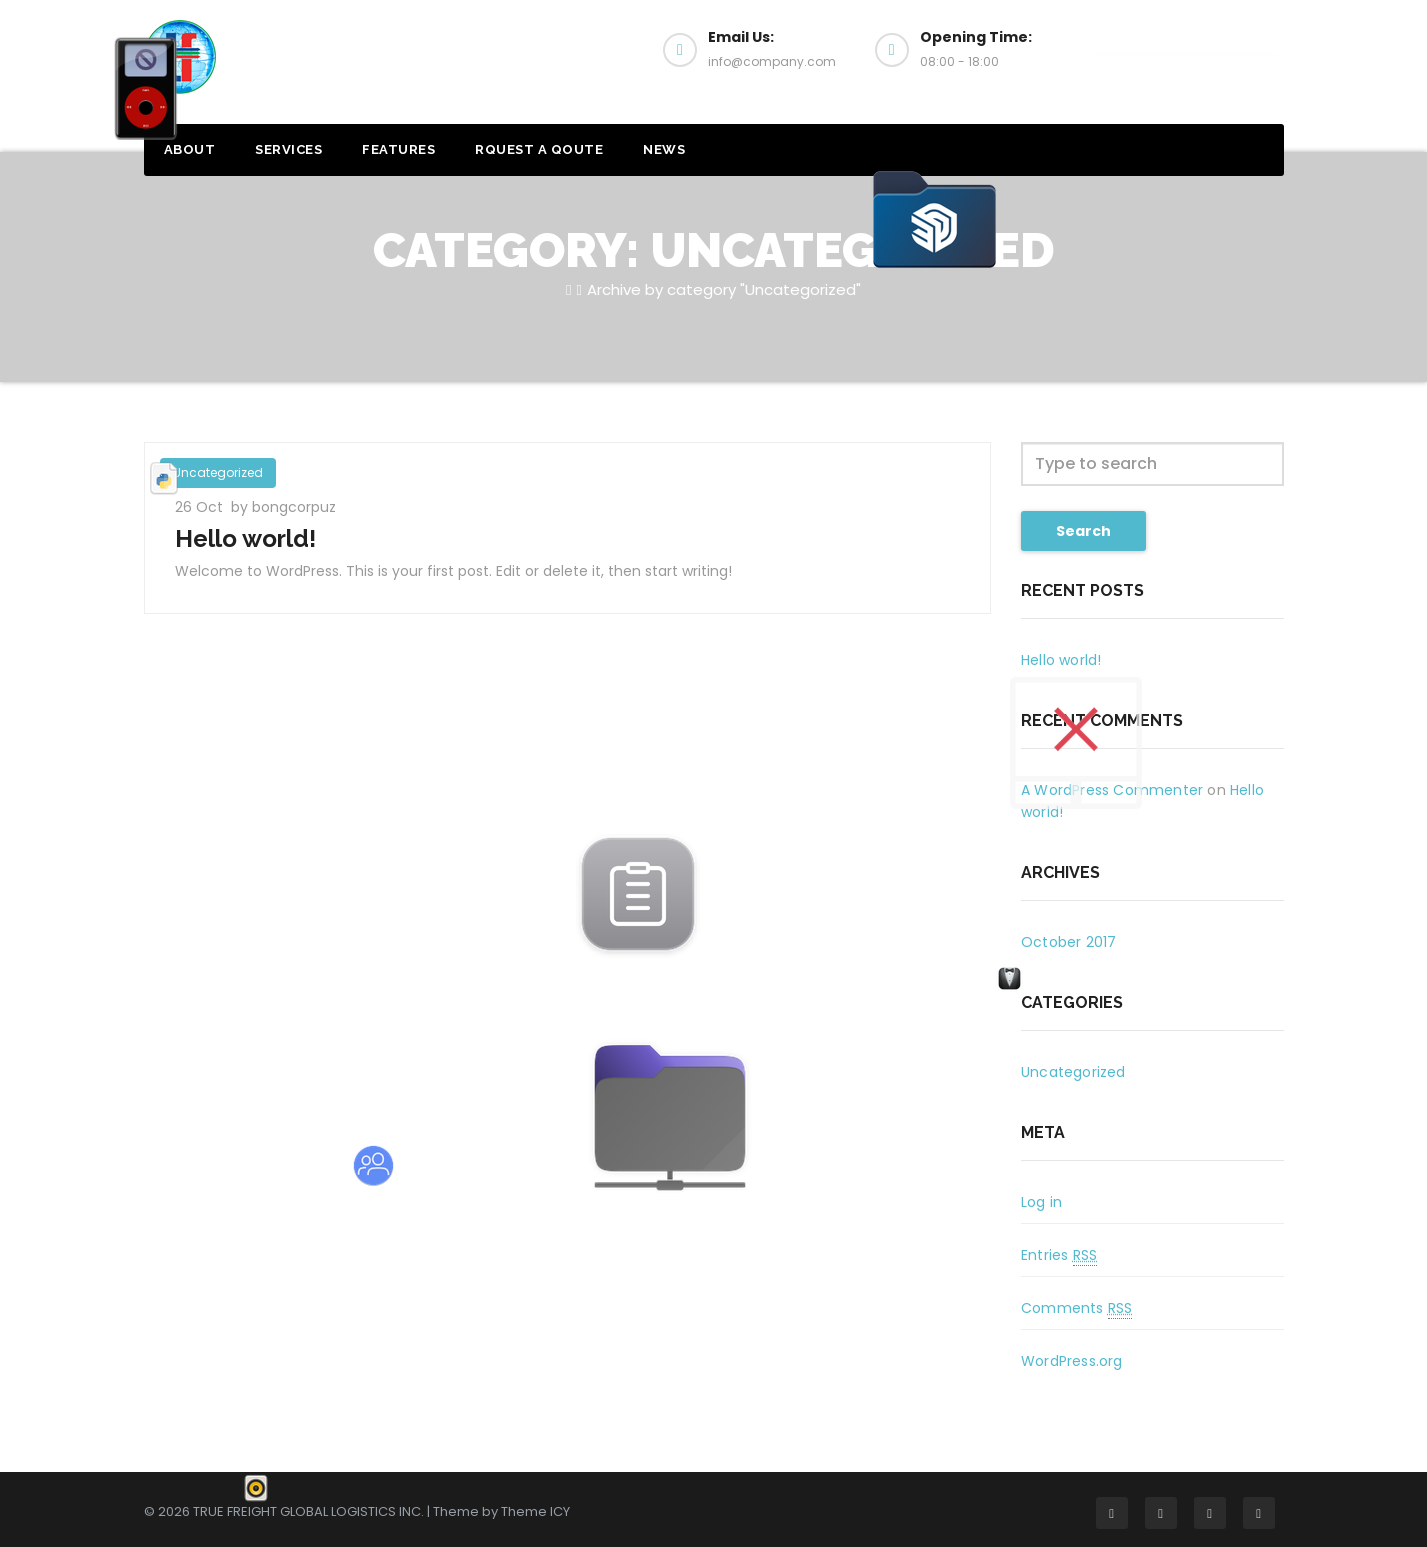 Image resolution: width=1427 pixels, height=1547 pixels. I want to click on open sketchup project files folder, so click(934, 223).